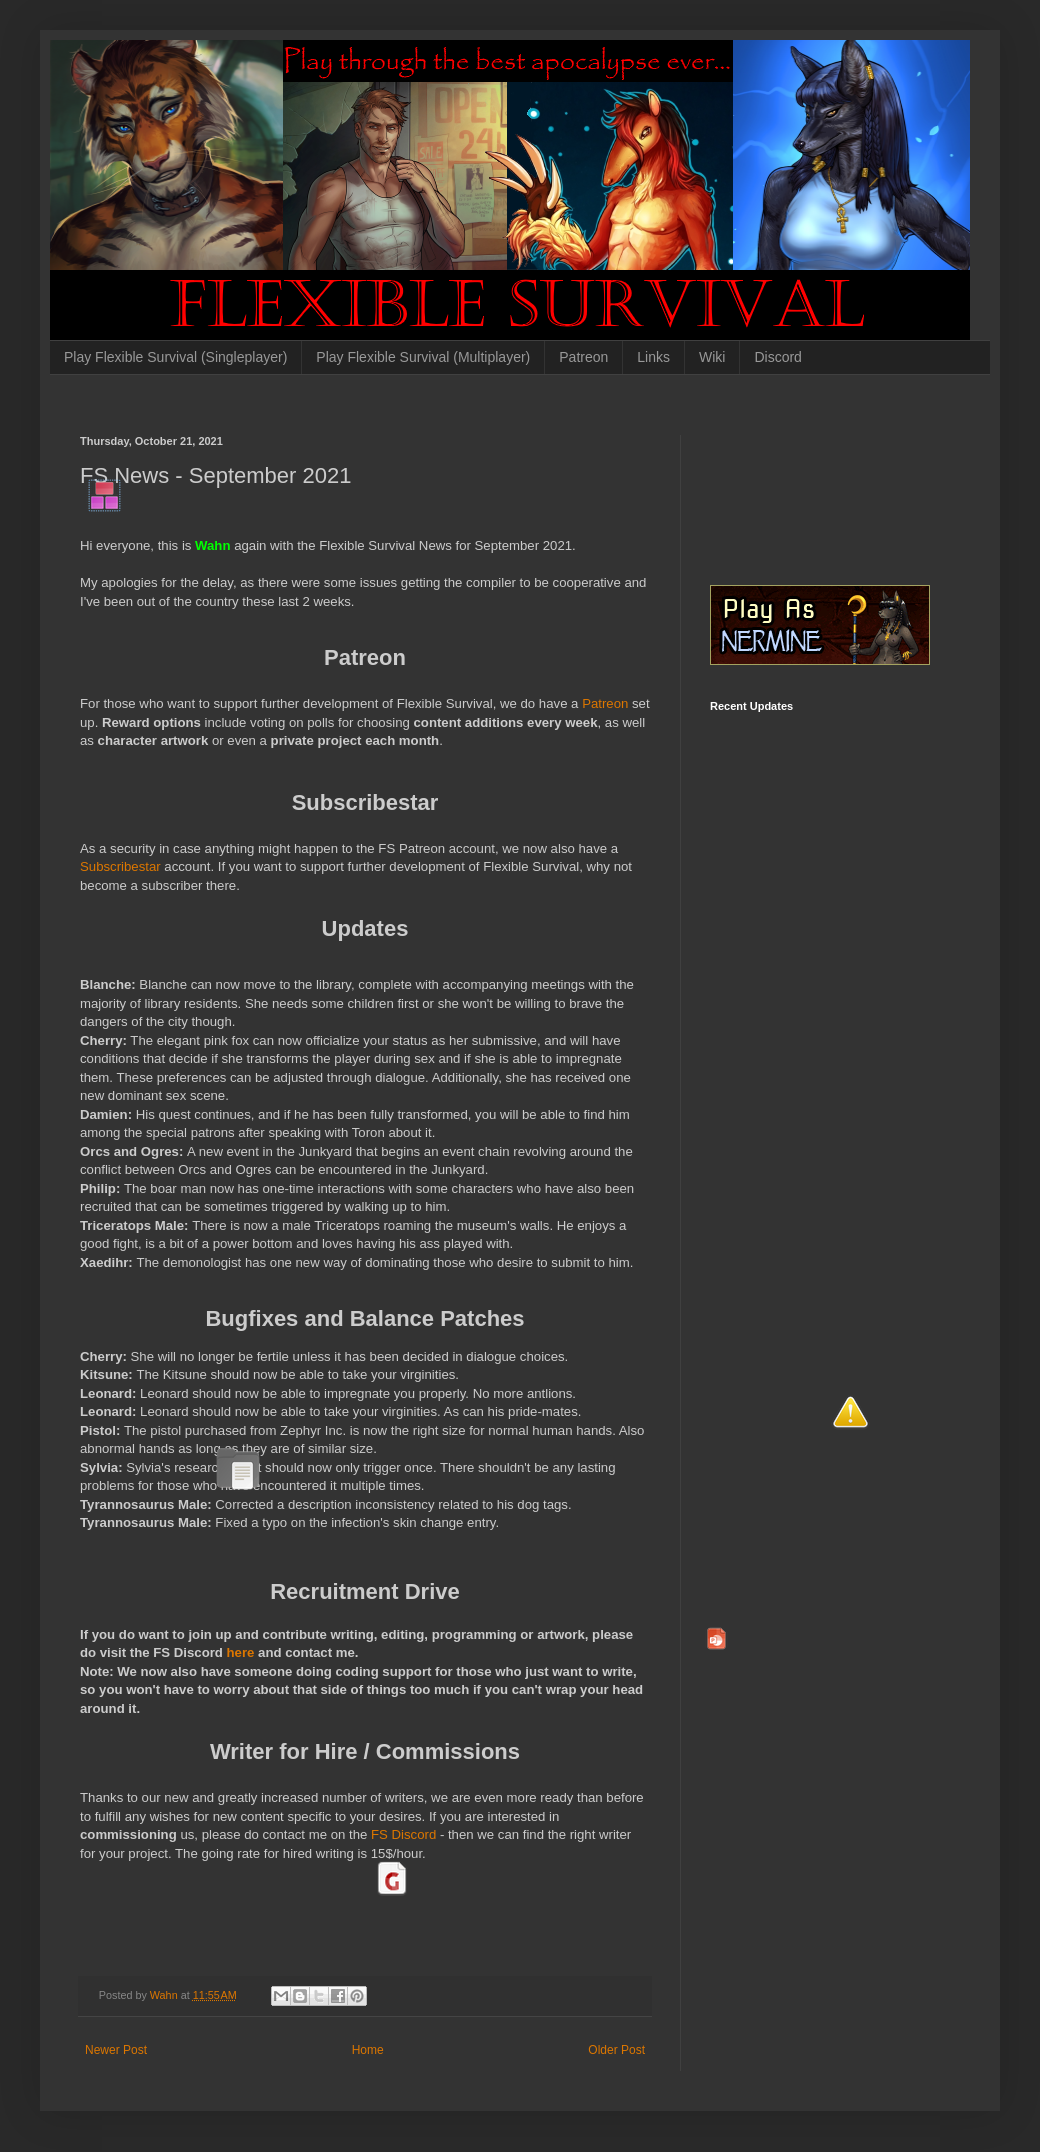 This screenshot has height=2152, width=1040. What do you see at coordinates (238, 1468) in the screenshot?
I see `open a file from folder` at bounding box center [238, 1468].